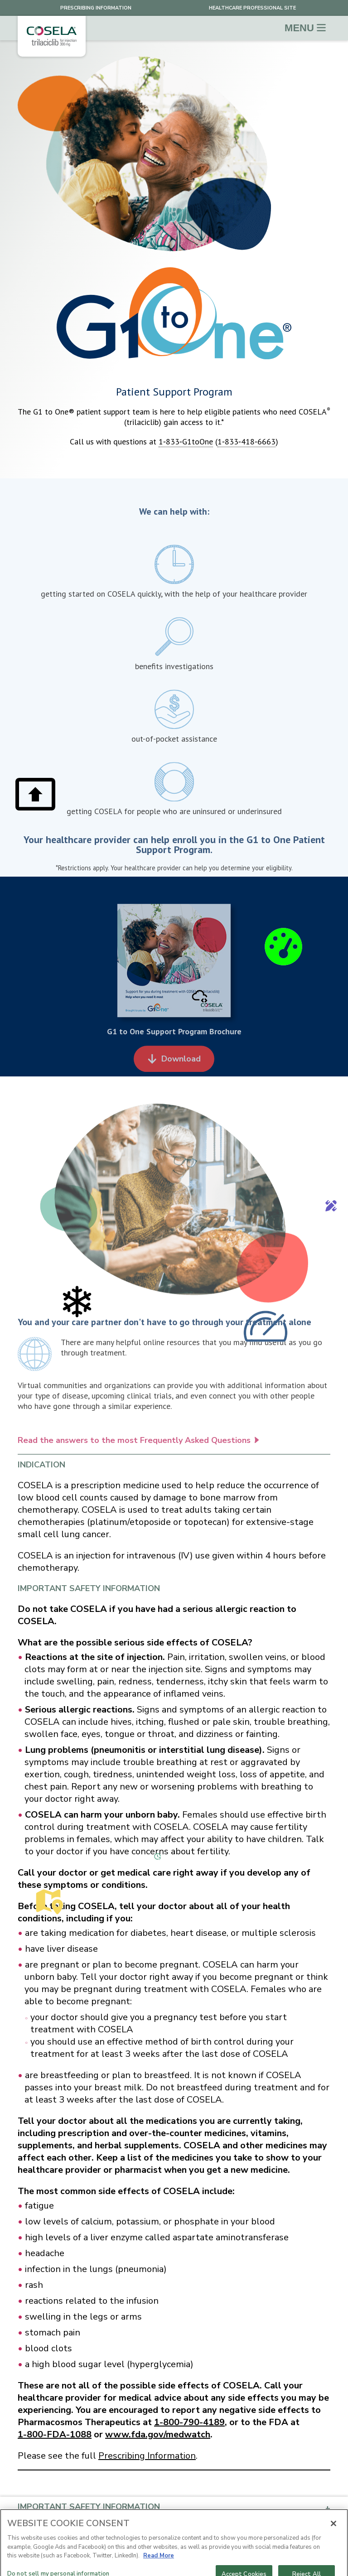 Image resolution: width=348 pixels, height=2576 pixels. Describe the element at coordinates (35, 794) in the screenshot. I see `present to all participants` at that location.